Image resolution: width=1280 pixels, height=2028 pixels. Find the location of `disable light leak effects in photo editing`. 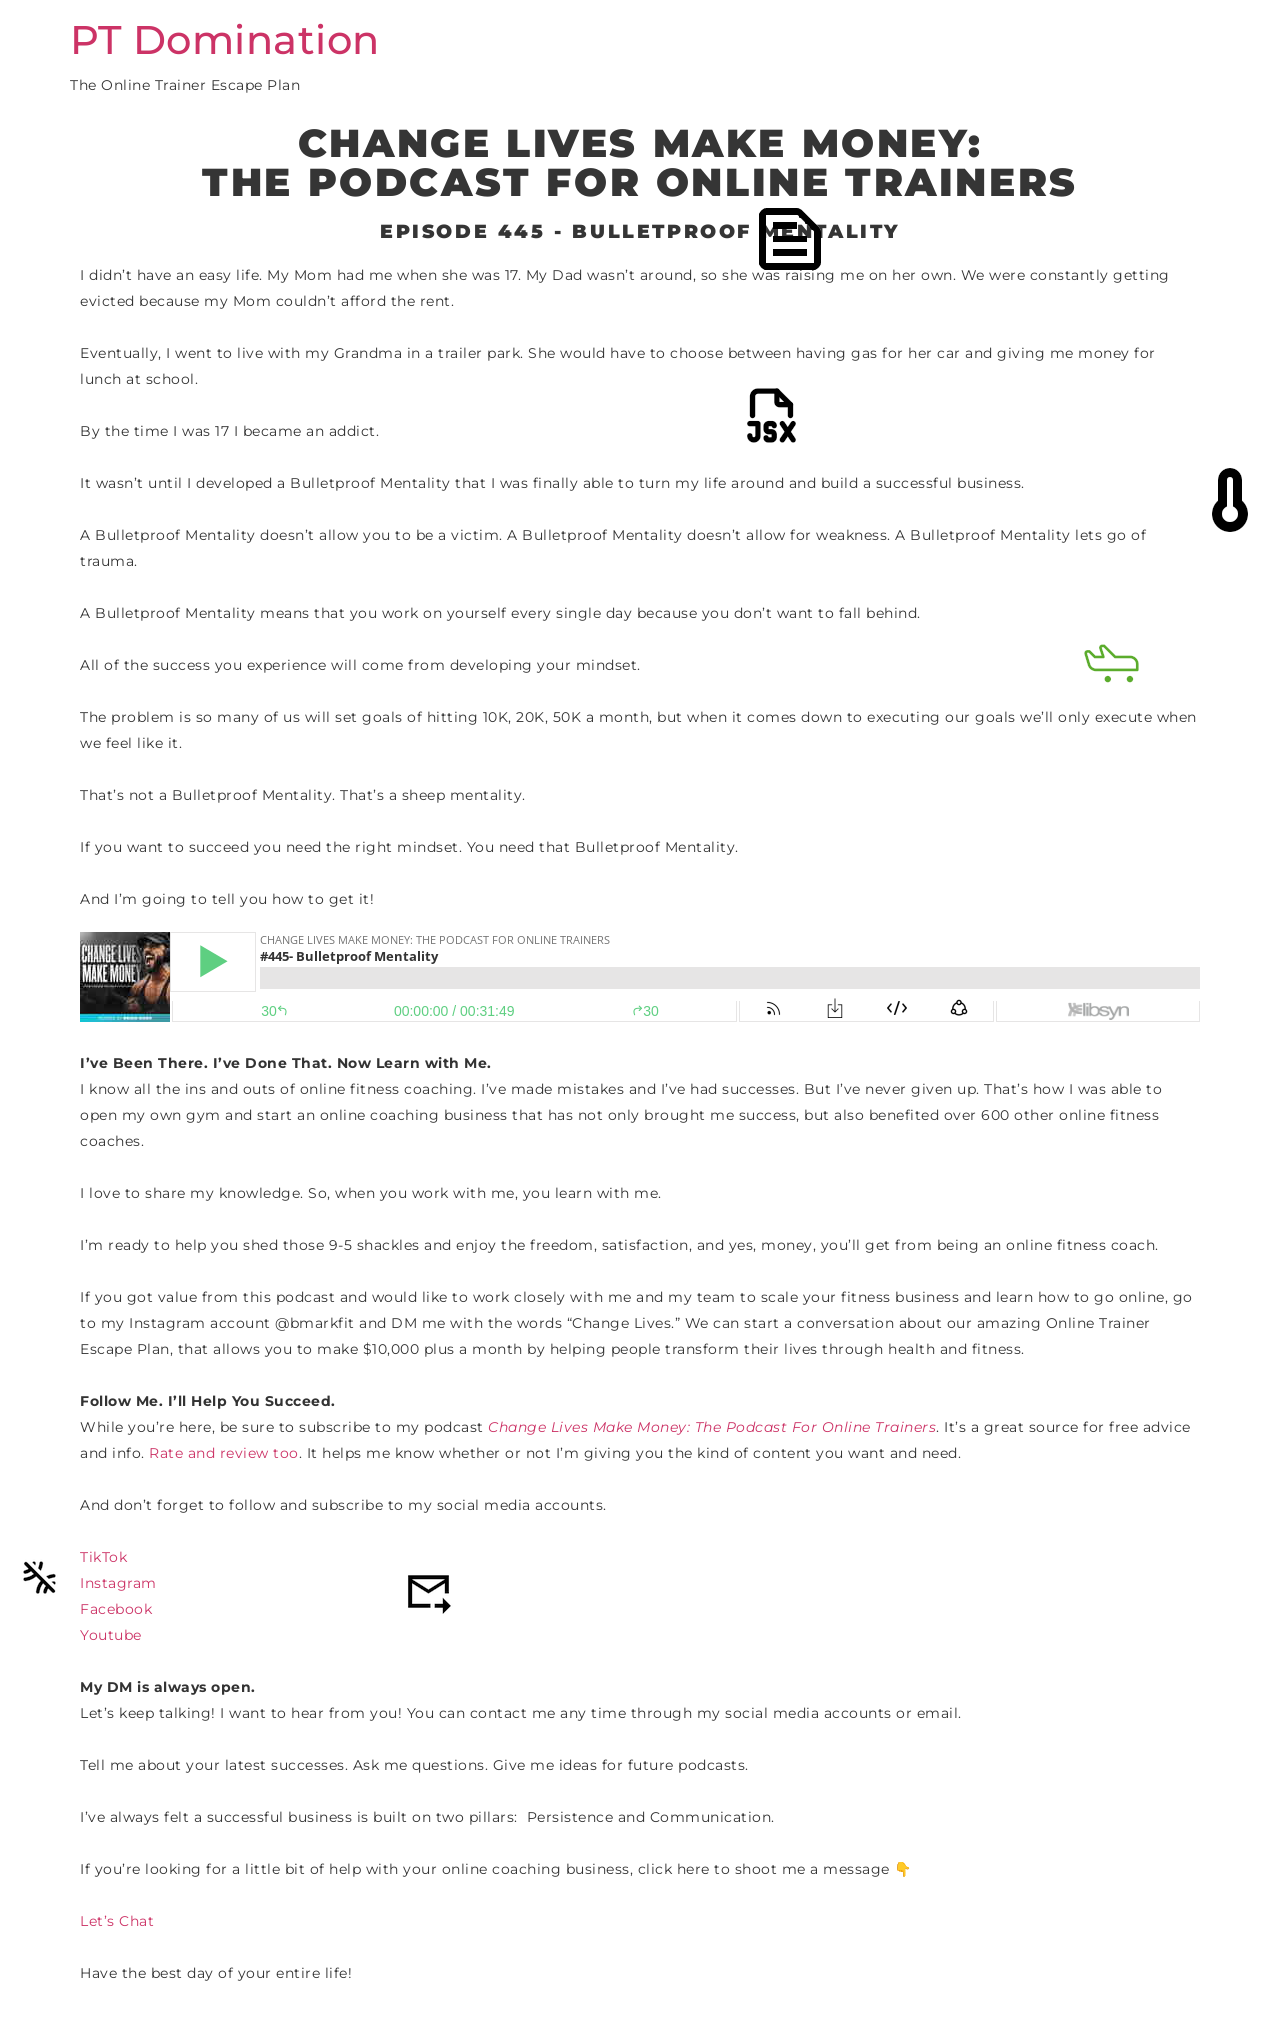

disable light leak effects in photo editing is located at coordinates (39, 1577).